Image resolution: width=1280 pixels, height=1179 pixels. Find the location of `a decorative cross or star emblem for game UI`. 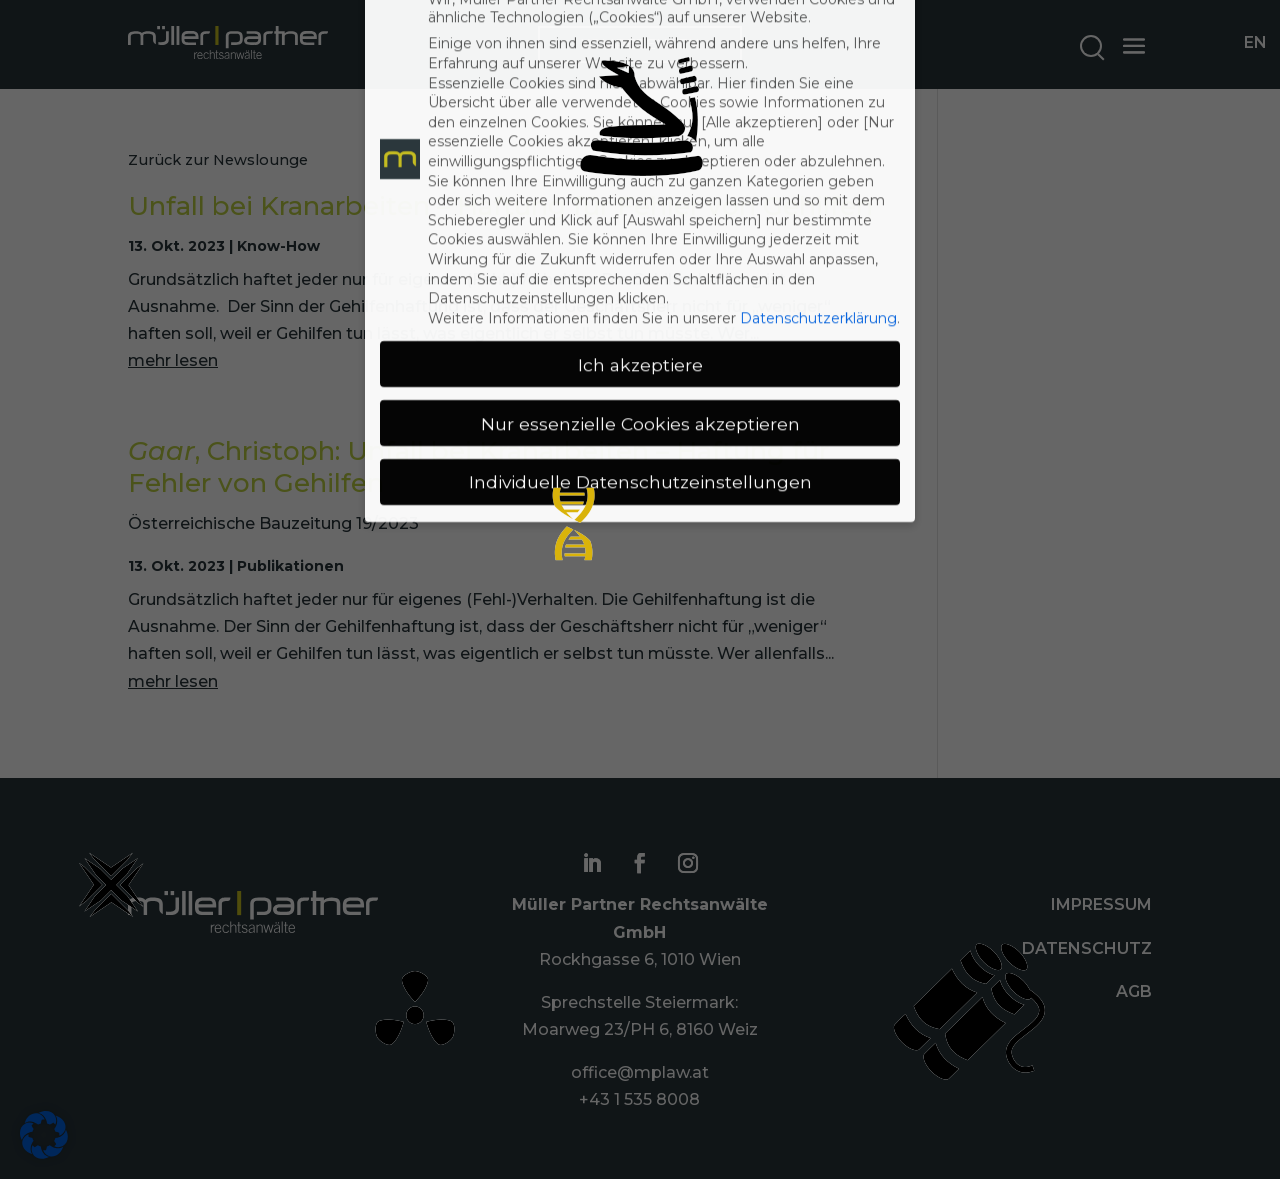

a decorative cross or star emblem for game UI is located at coordinates (111, 885).